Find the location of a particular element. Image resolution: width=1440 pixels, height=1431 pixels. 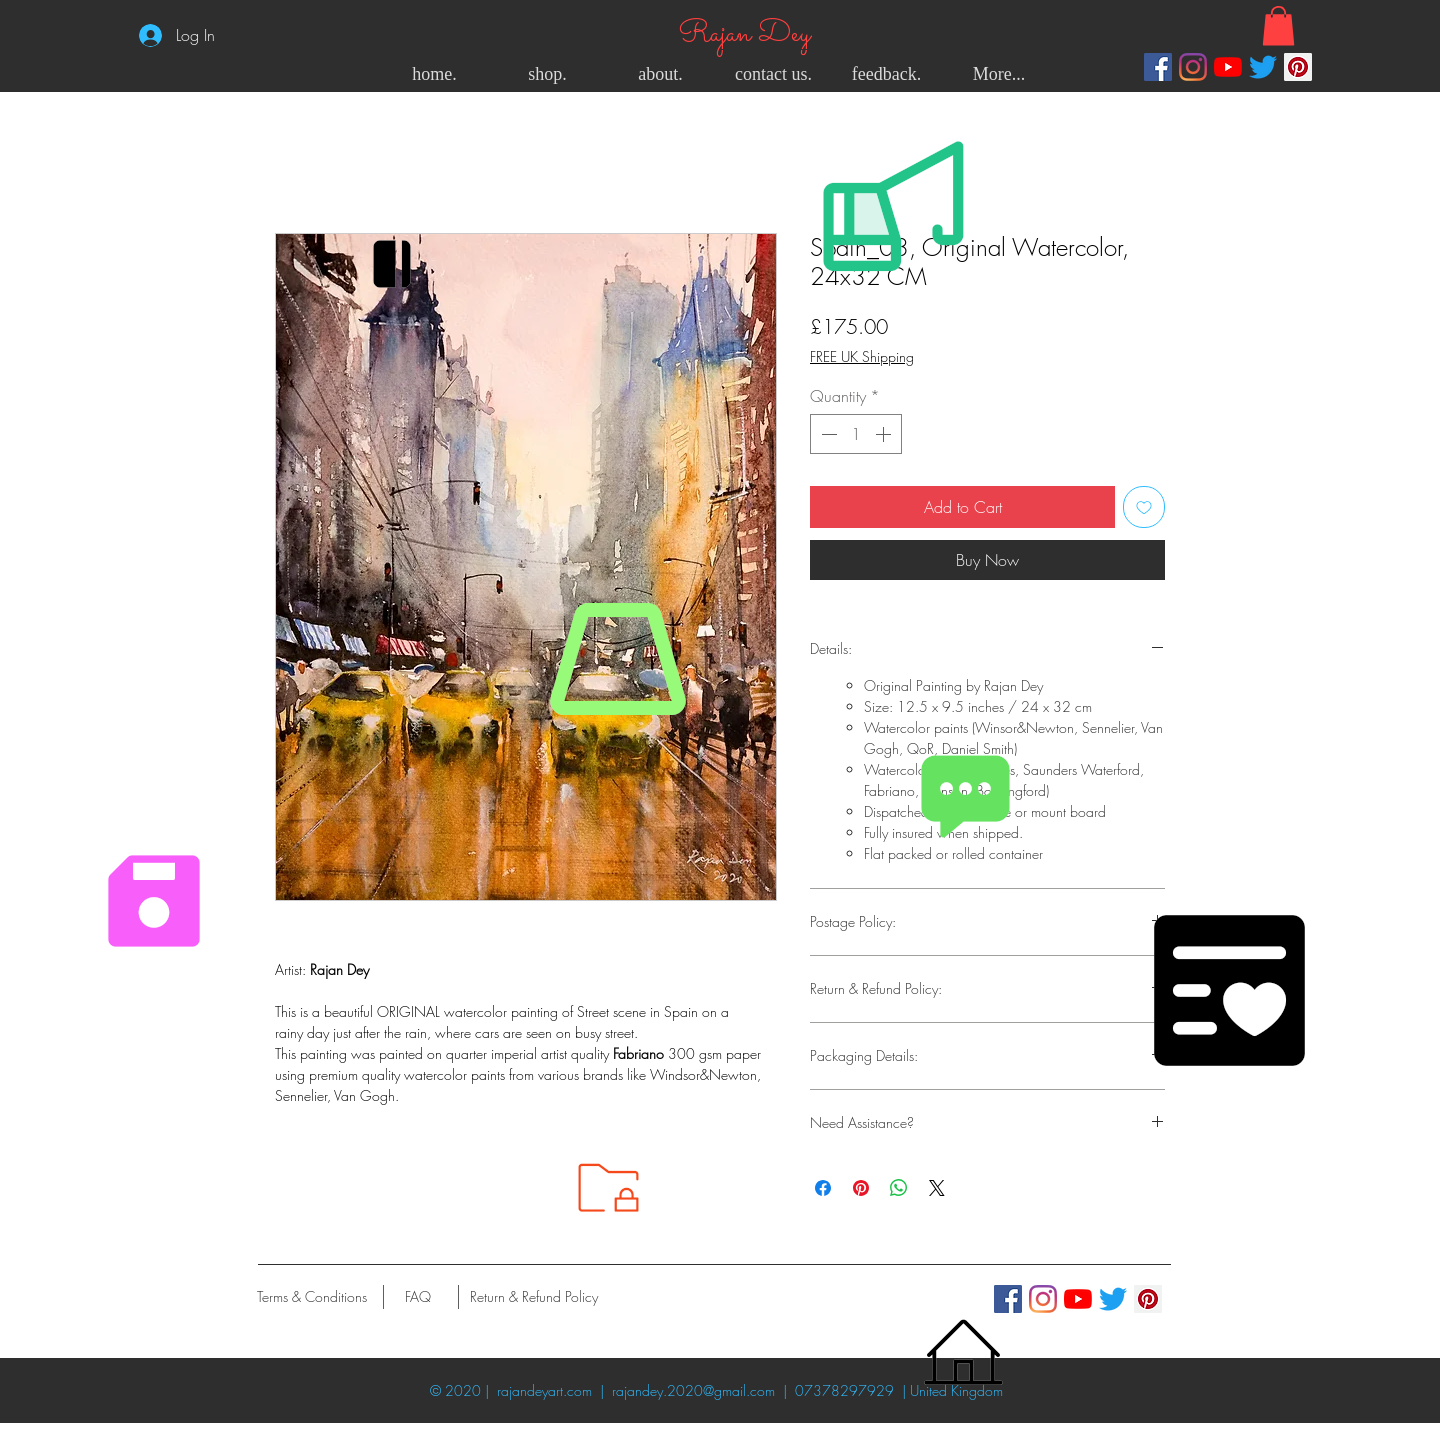

view your favorites list is located at coordinates (1229, 990).